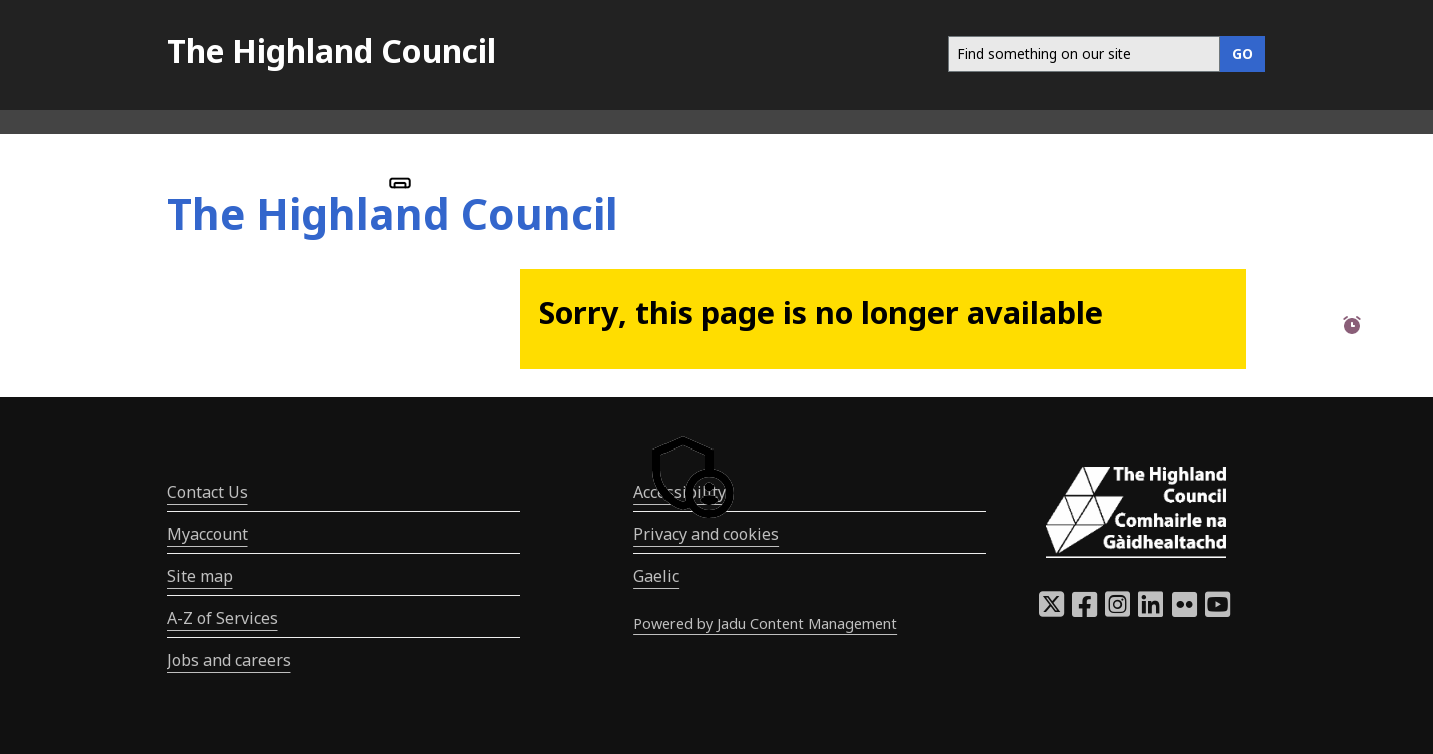 The image size is (1433, 754). I want to click on access admin or user security settings, so click(689, 473).